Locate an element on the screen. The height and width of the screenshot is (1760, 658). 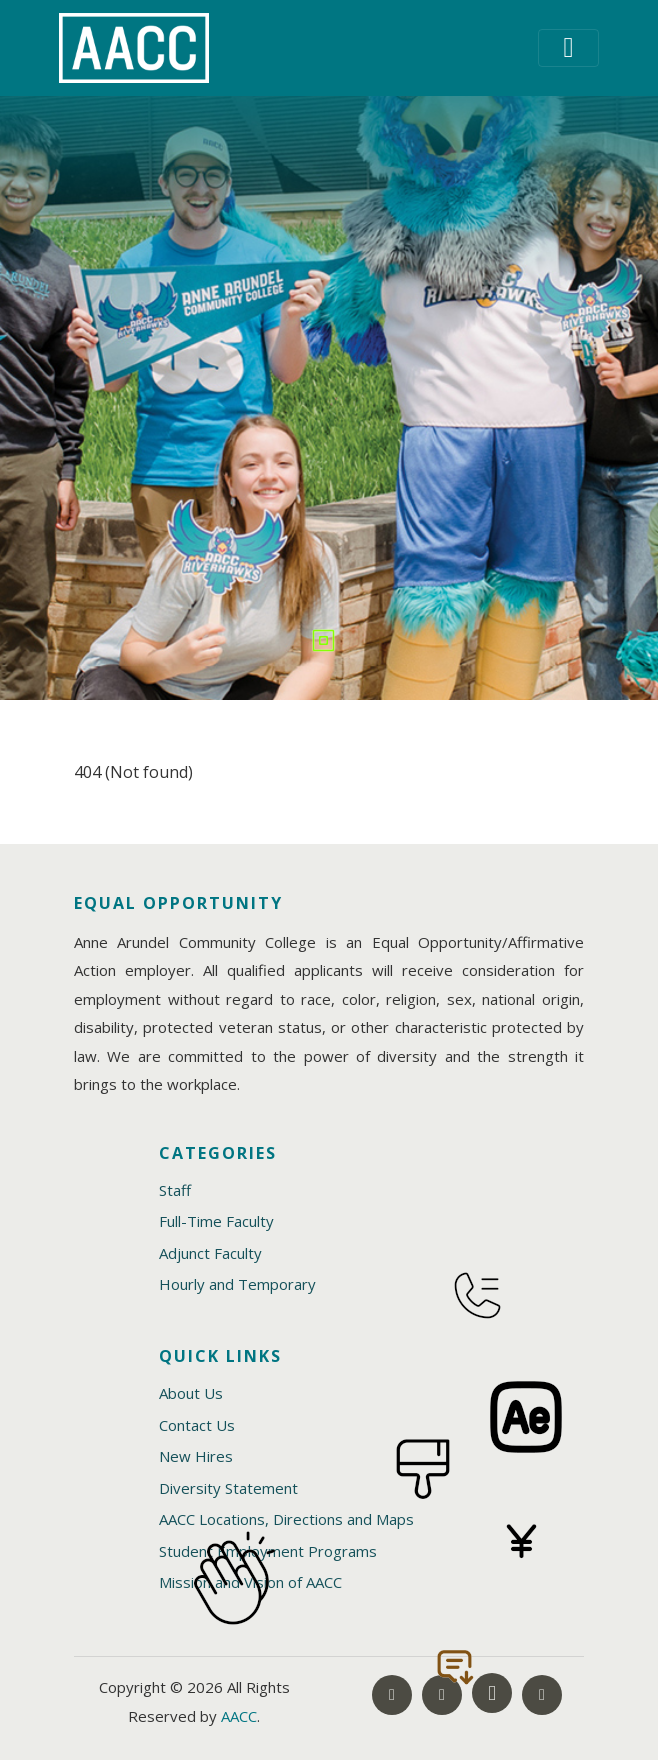
japanese yen currency indicator is located at coordinates (521, 1540).